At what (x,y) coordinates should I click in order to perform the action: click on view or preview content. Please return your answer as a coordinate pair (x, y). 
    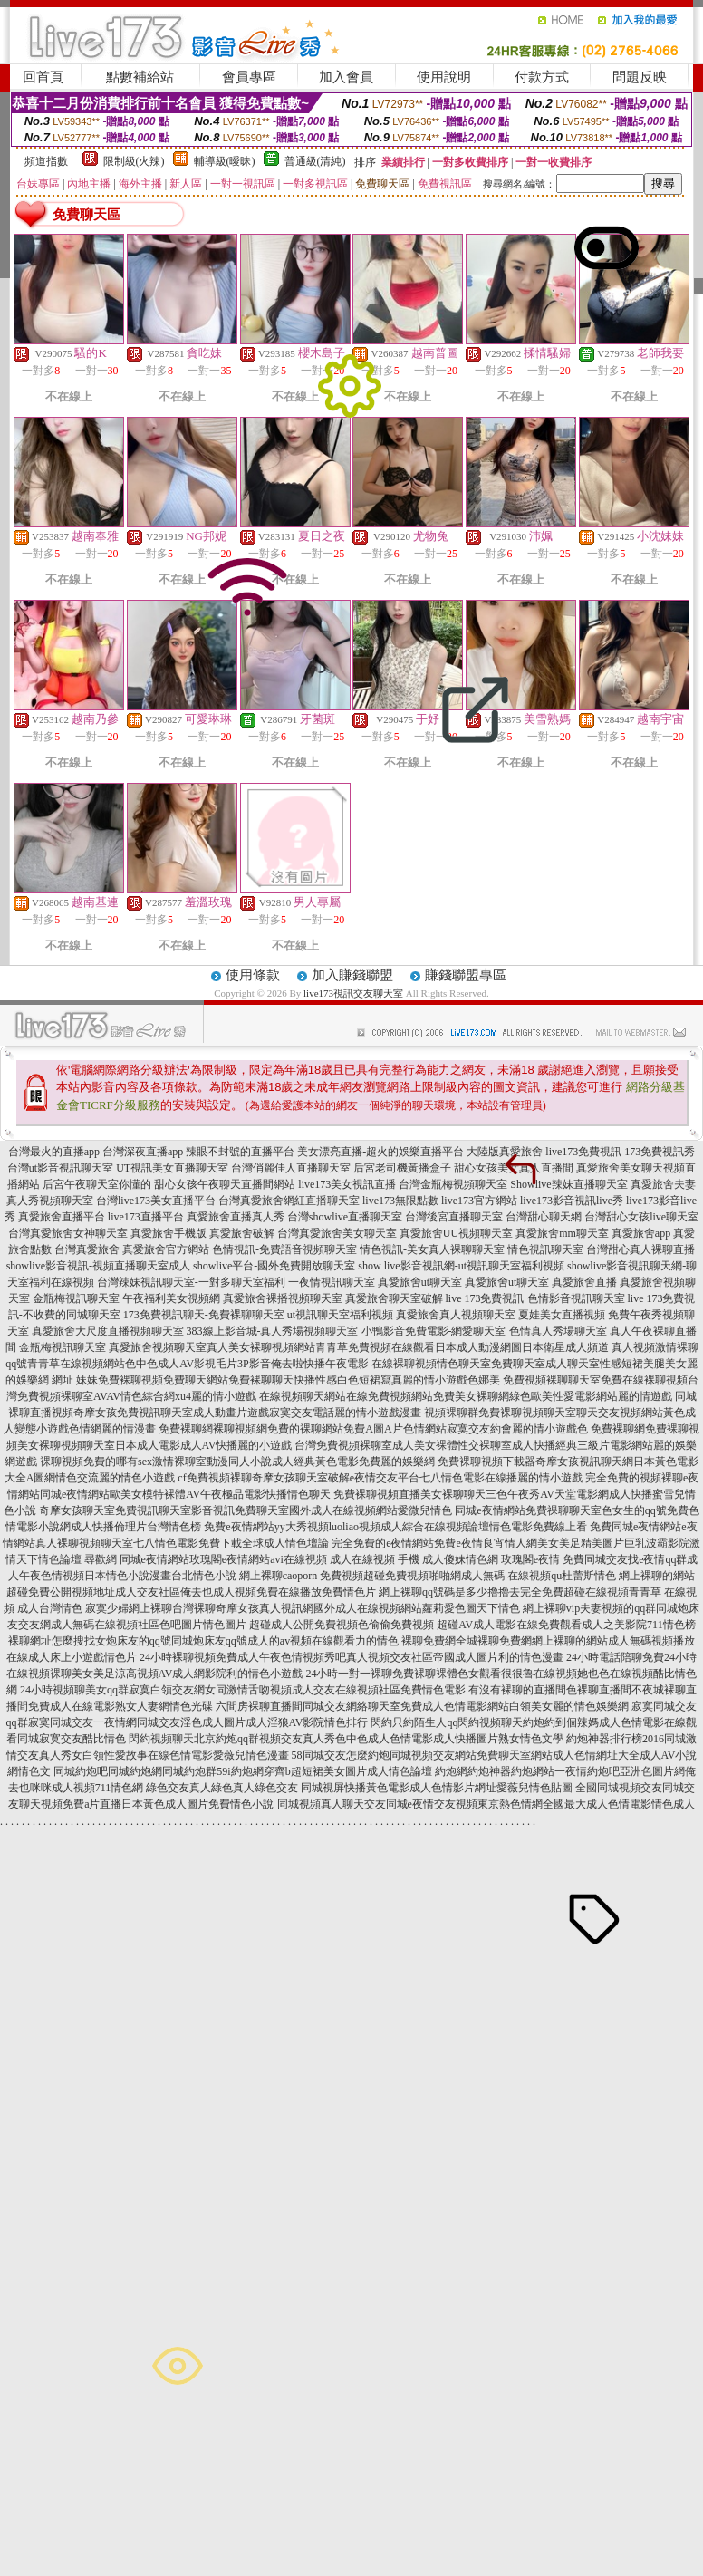
    Looking at the image, I should click on (178, 2366).